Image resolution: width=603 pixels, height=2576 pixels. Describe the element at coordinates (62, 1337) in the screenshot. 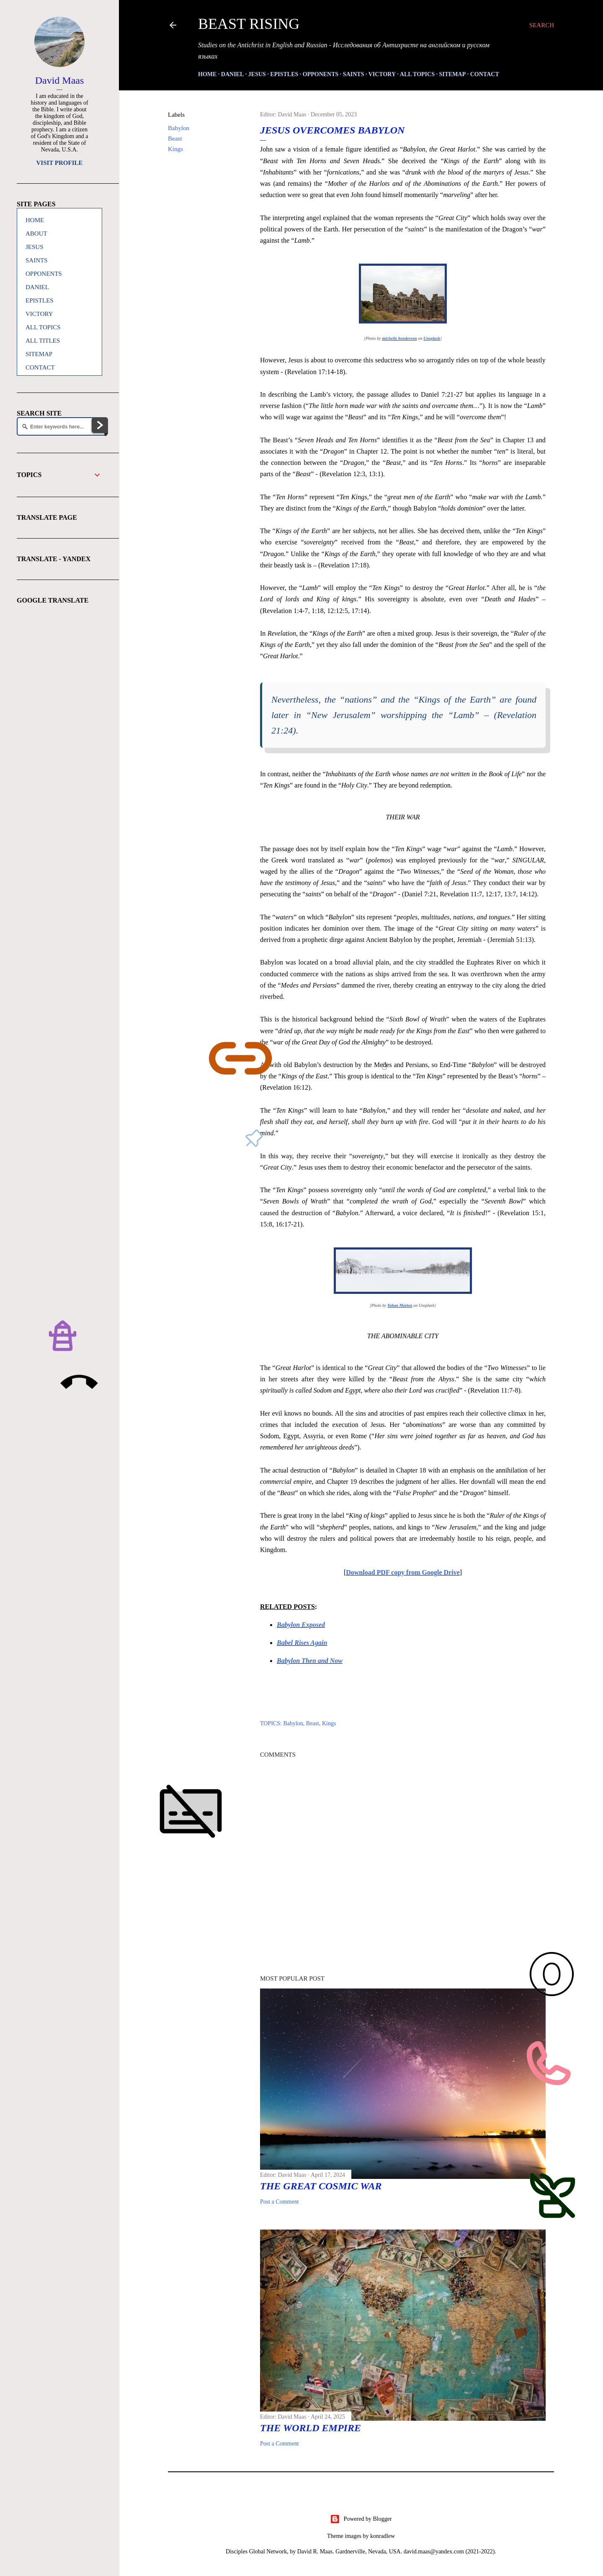

I see `access website accessibility or guidance features` at that location.